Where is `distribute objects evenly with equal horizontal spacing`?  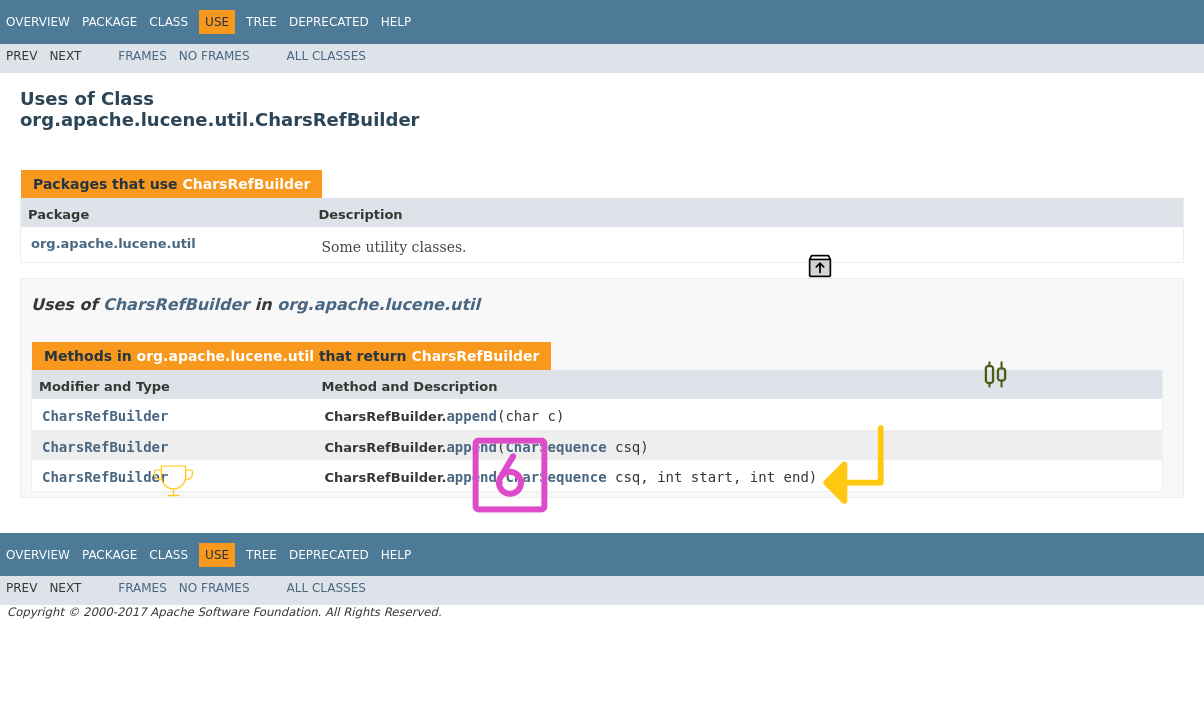
distribute objects evenly with equal horizontal spacing is located at coordinates (995, 374).